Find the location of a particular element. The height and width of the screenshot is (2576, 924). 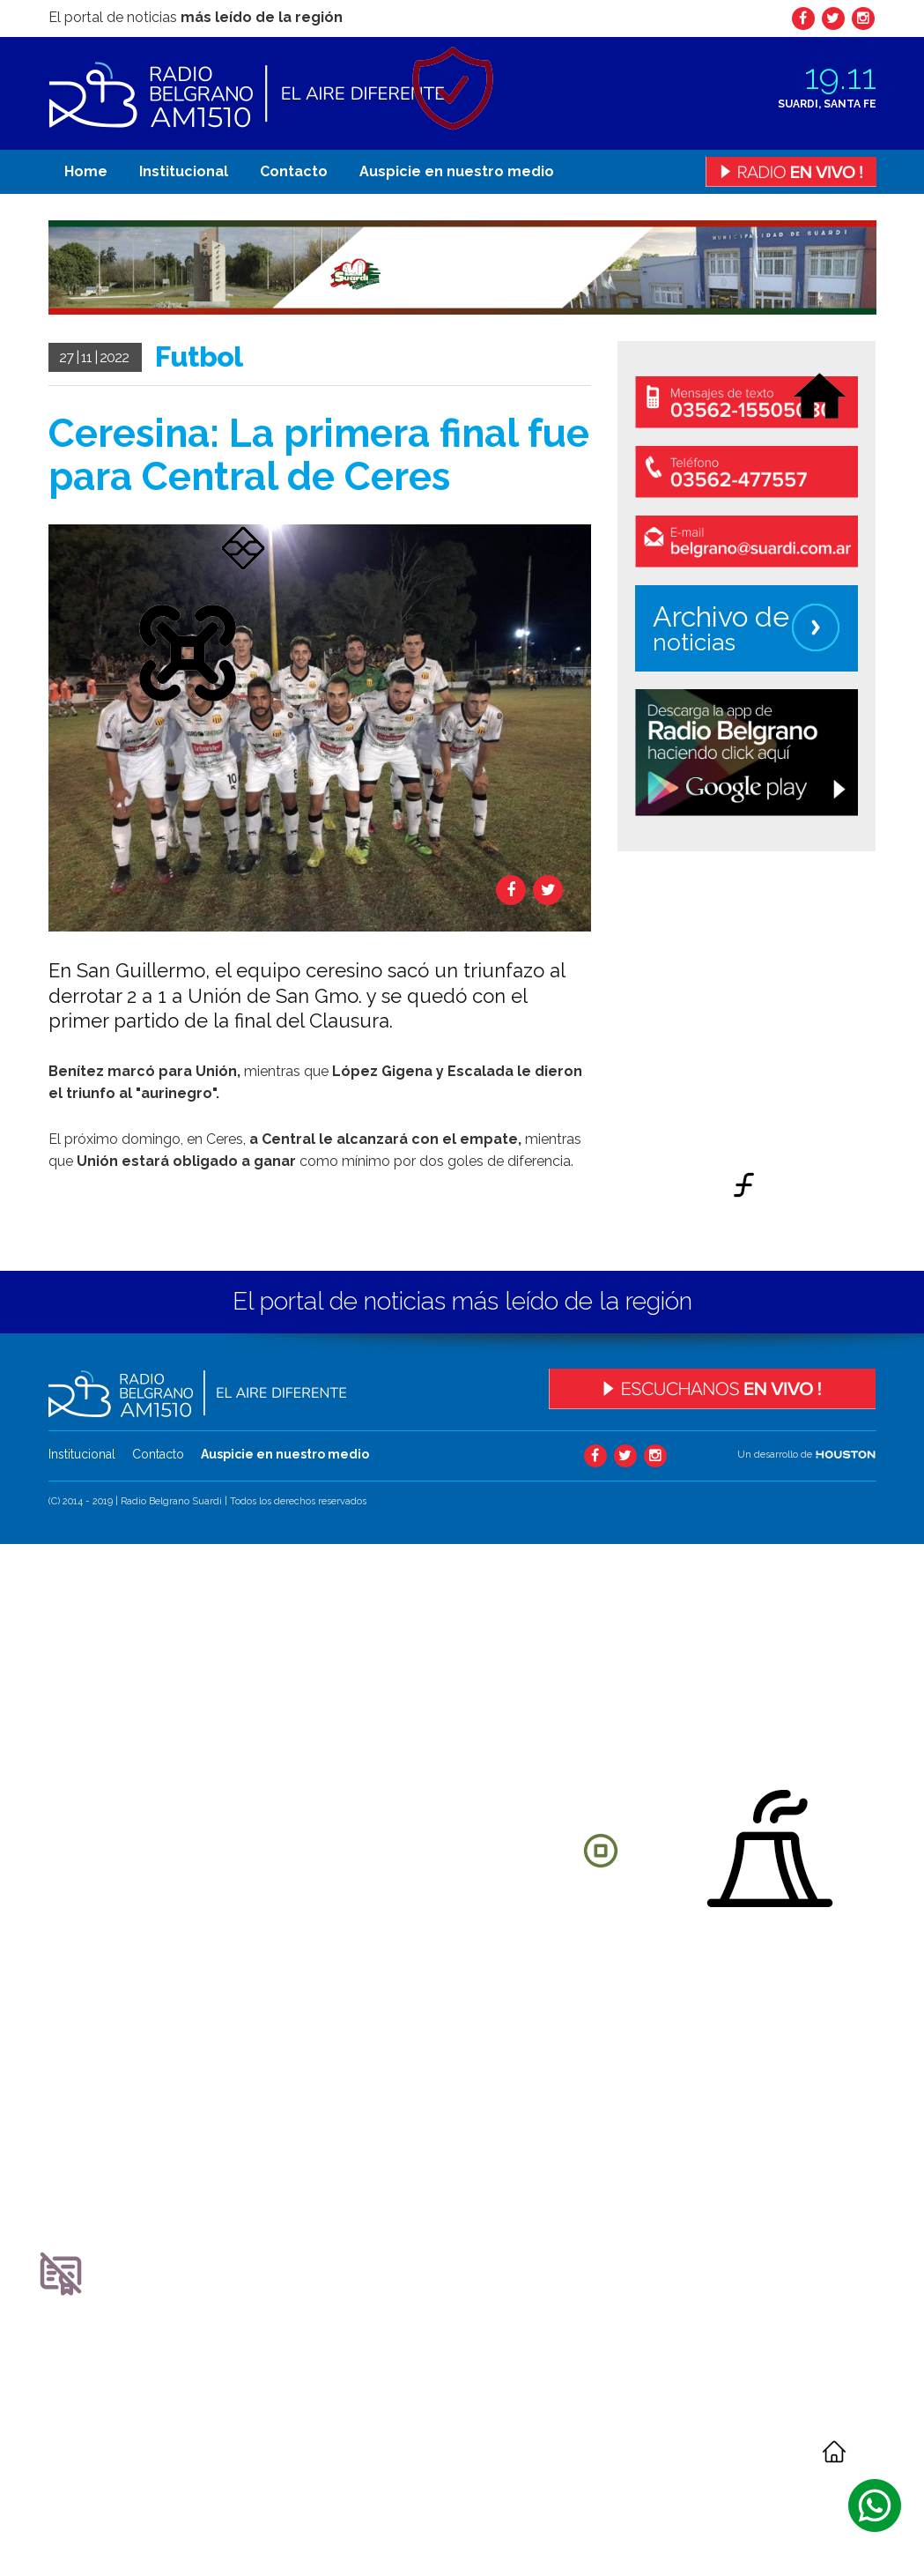

navigate to home screen is located at coordinates (834, 2452).